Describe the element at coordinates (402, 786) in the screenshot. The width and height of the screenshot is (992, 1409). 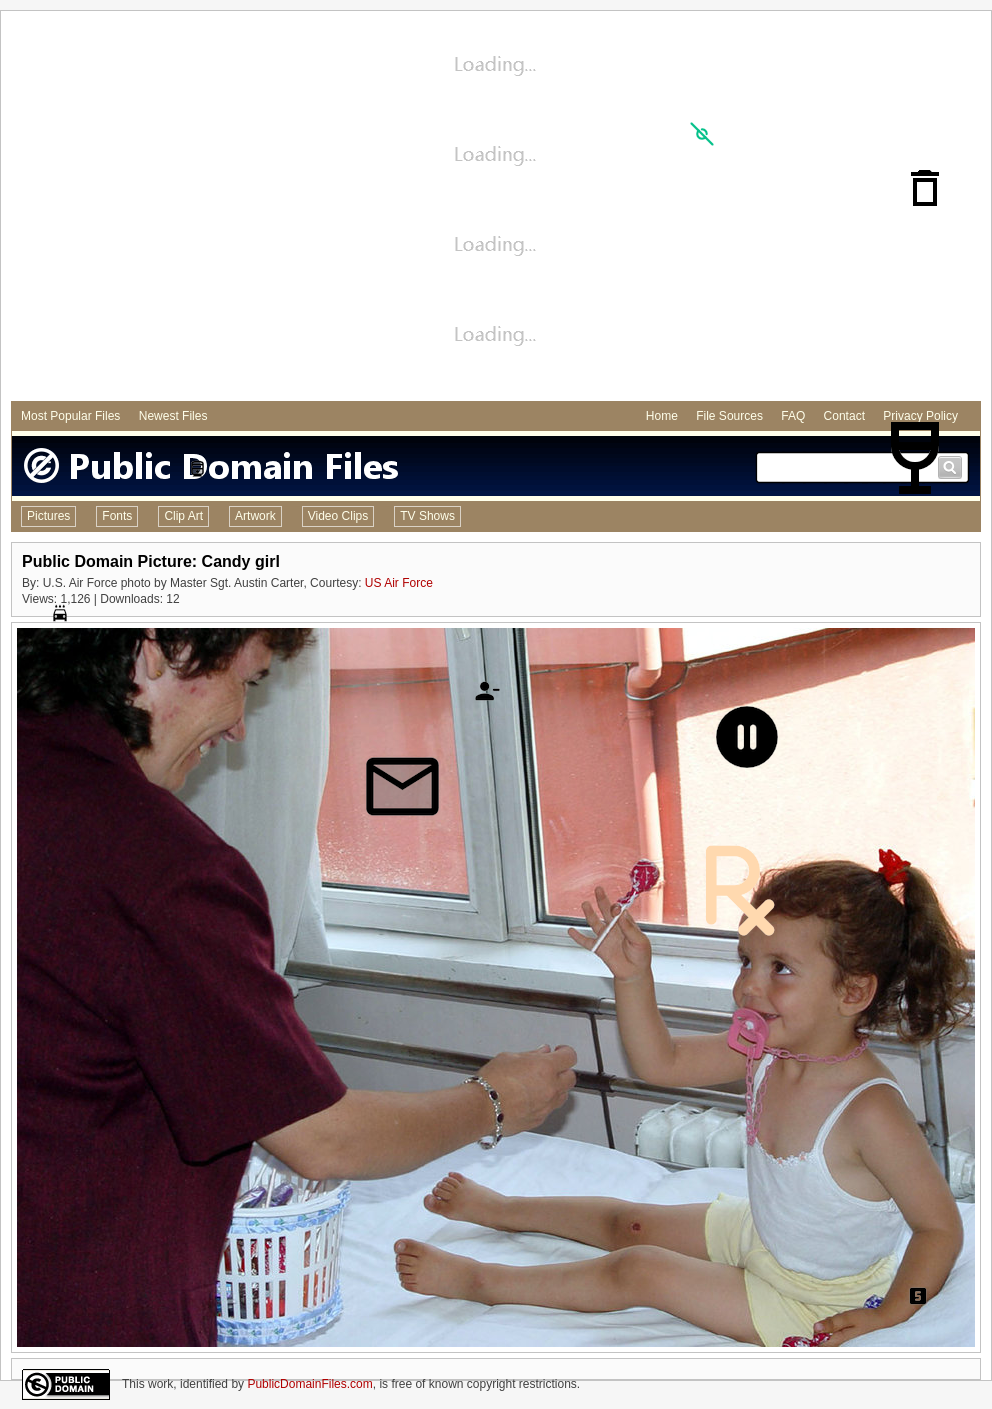
I see `view unread emails or messages` at that location.